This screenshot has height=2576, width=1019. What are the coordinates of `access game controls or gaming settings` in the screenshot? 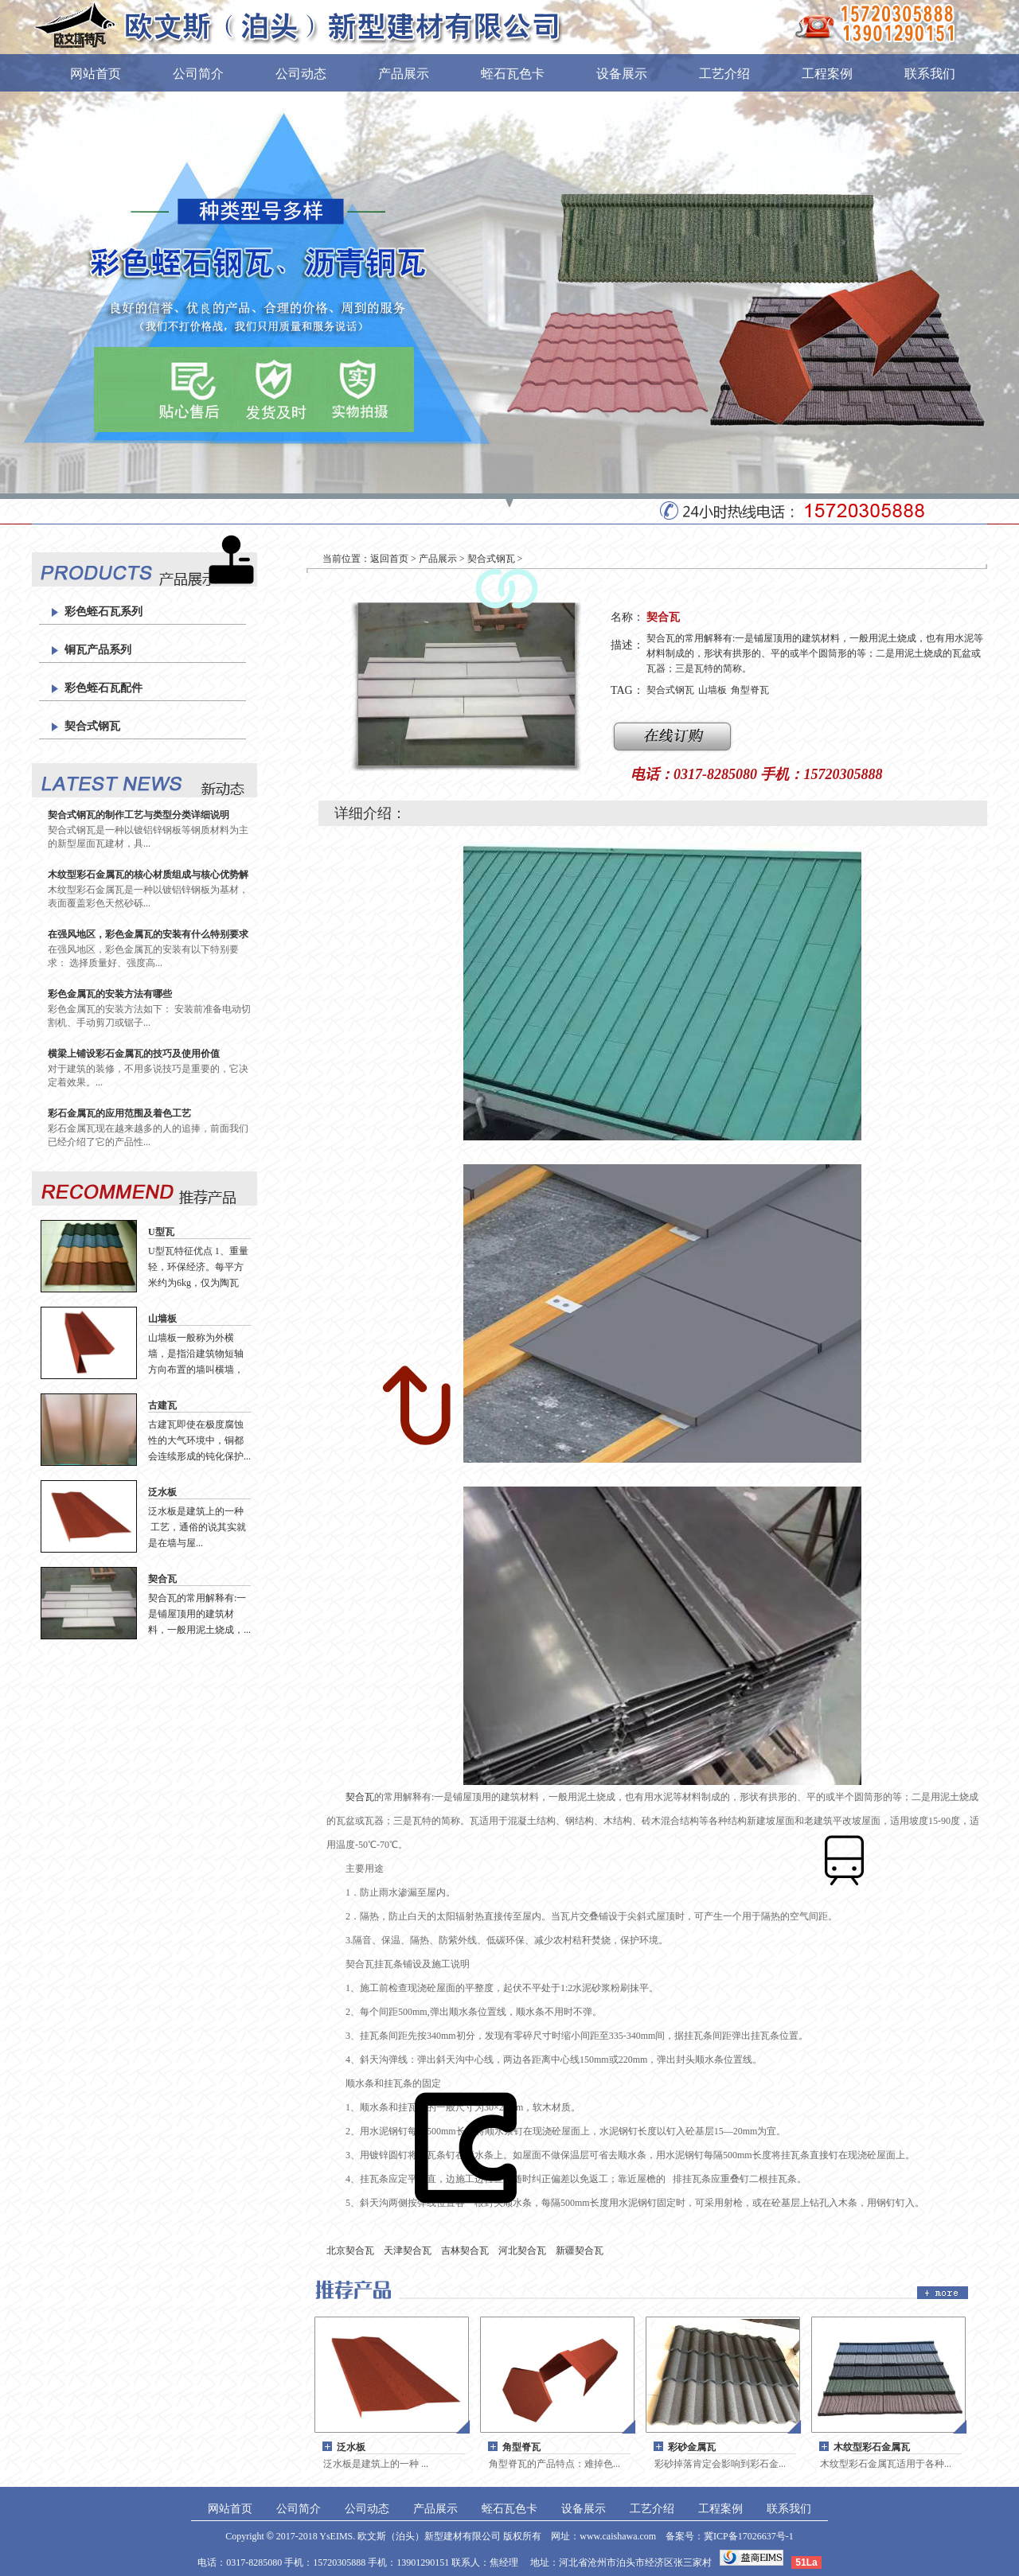 It's located at (231, 561).